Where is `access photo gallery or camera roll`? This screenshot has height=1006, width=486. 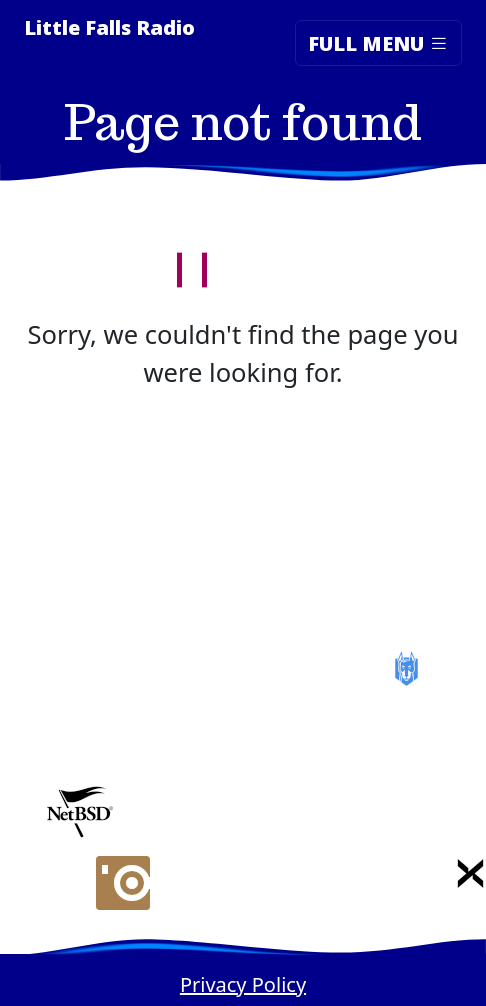
access photo gallery or camera roll is located at coordinates (123, 883).